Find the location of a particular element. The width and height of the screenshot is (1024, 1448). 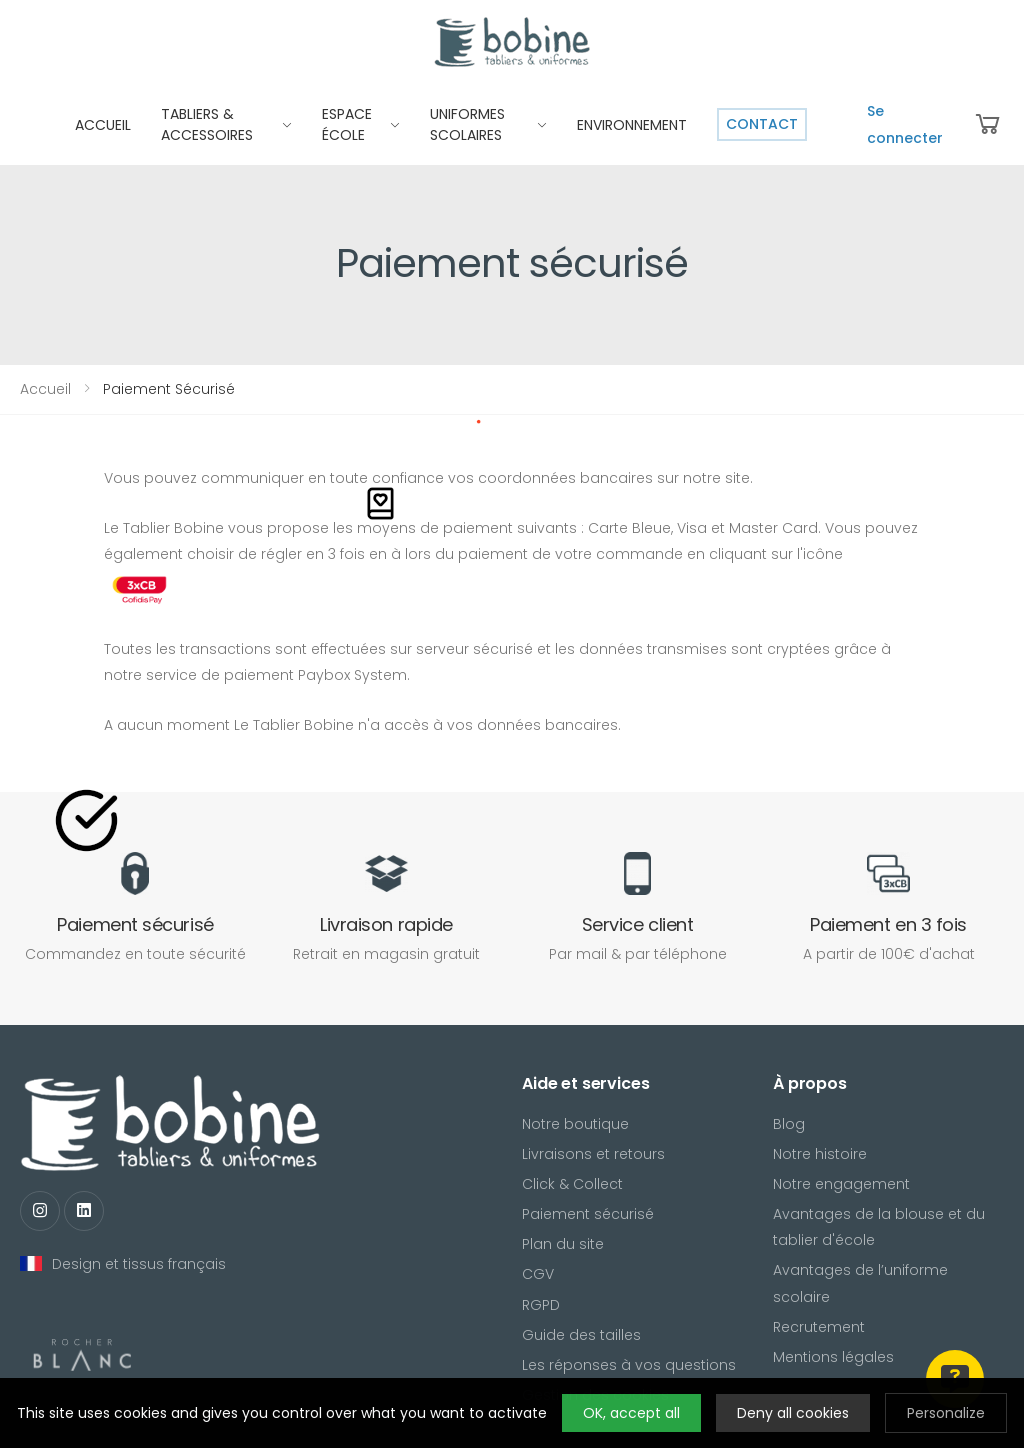

no signal or connection unavailable is located at coordinates (497, 407).